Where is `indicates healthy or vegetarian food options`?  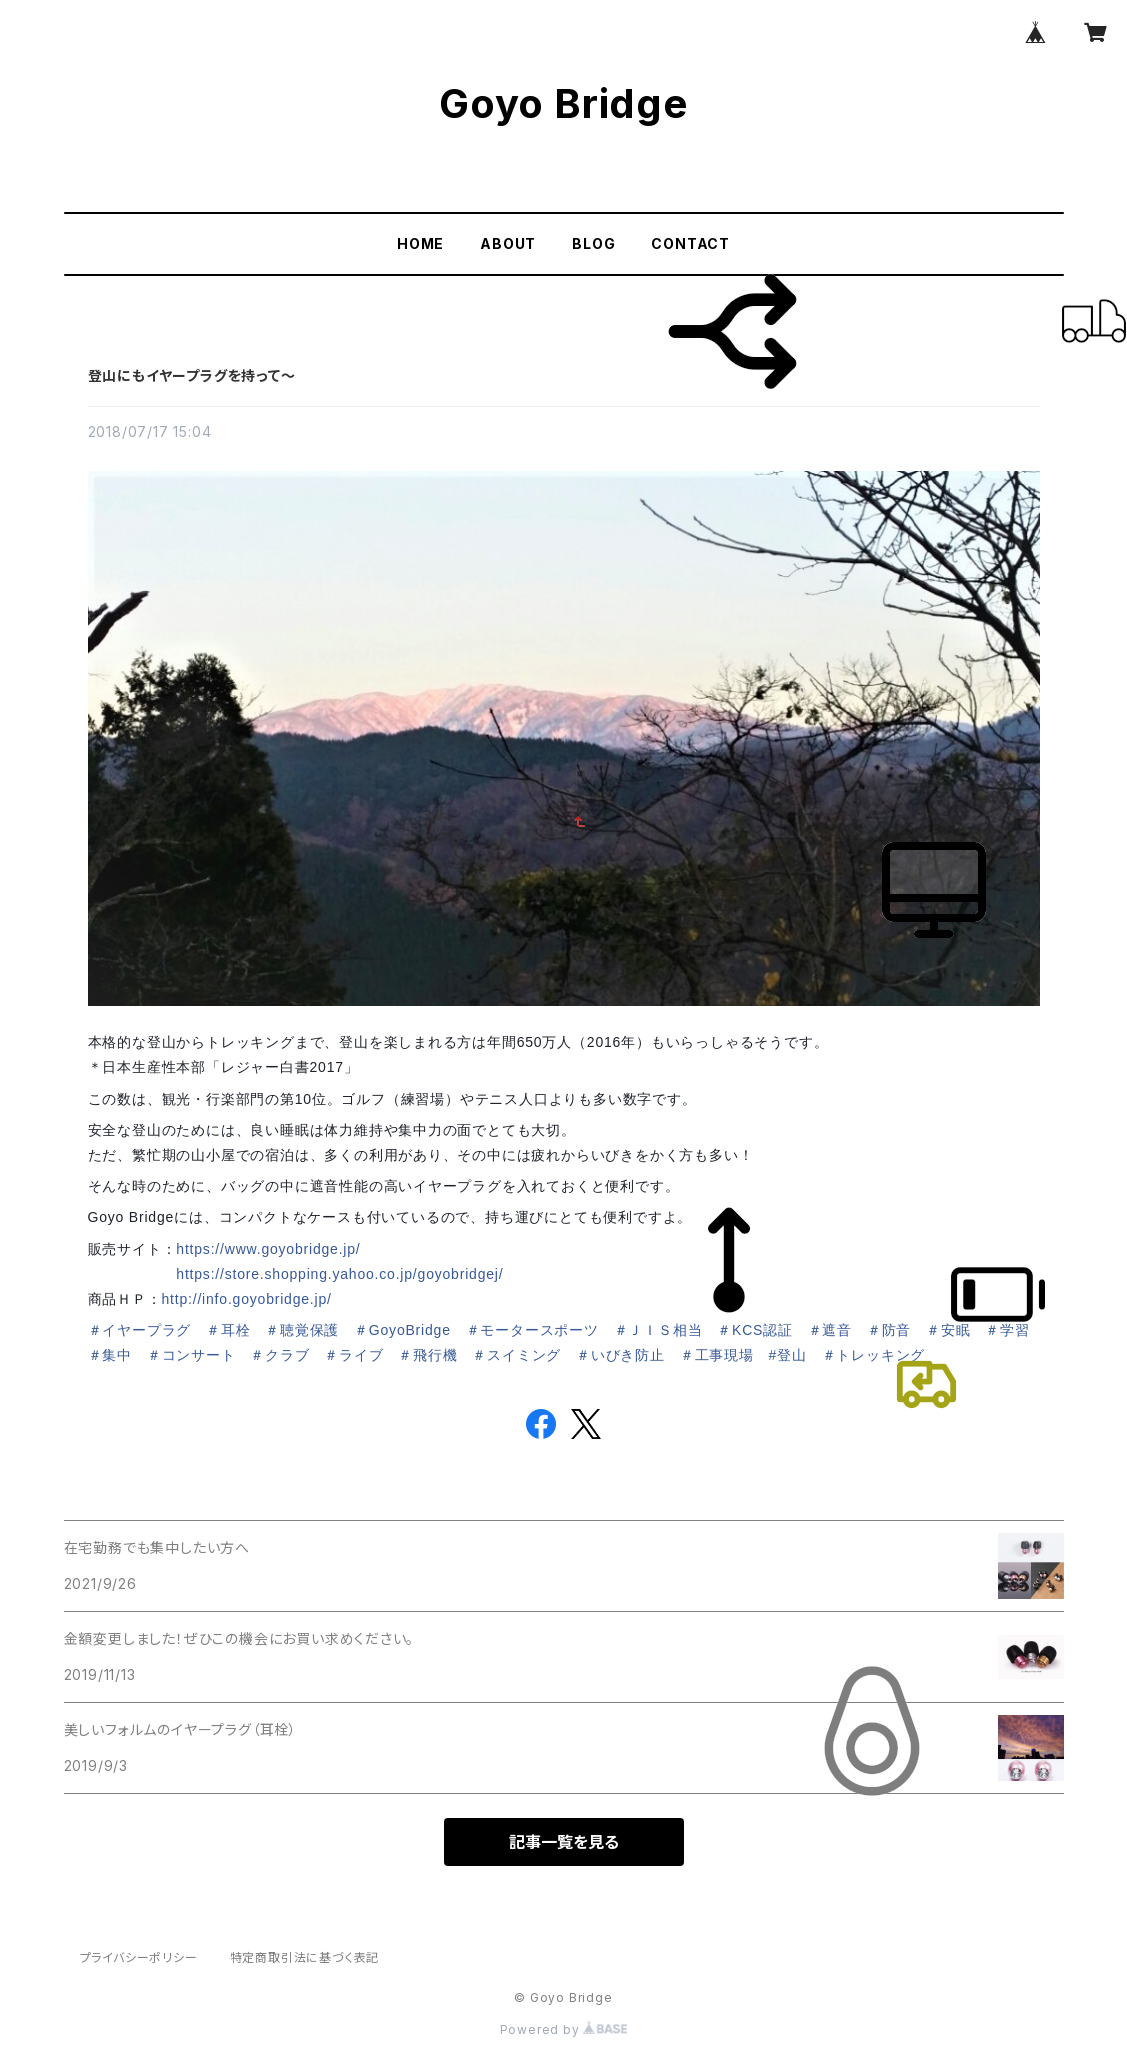 indicates healthy or vegetarian food options is located at coordinates (872, 1731).